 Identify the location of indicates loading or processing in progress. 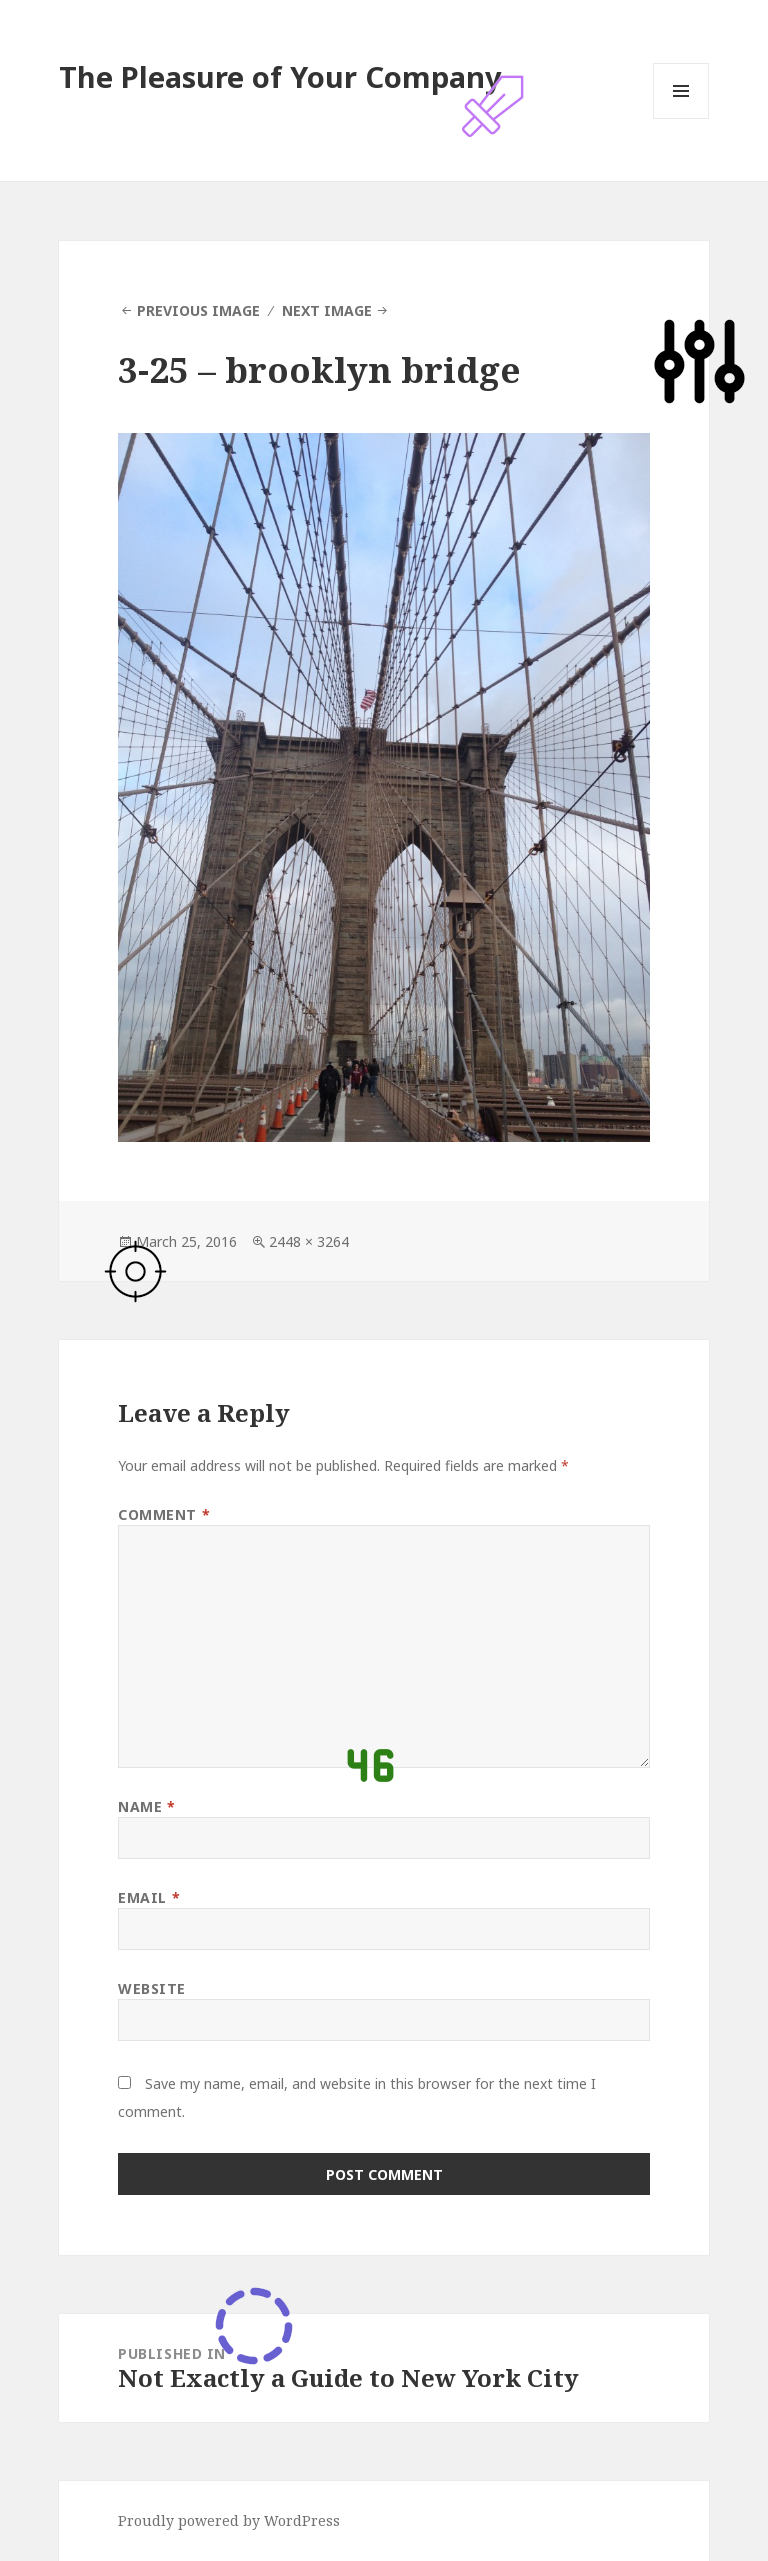
(254, 2326).